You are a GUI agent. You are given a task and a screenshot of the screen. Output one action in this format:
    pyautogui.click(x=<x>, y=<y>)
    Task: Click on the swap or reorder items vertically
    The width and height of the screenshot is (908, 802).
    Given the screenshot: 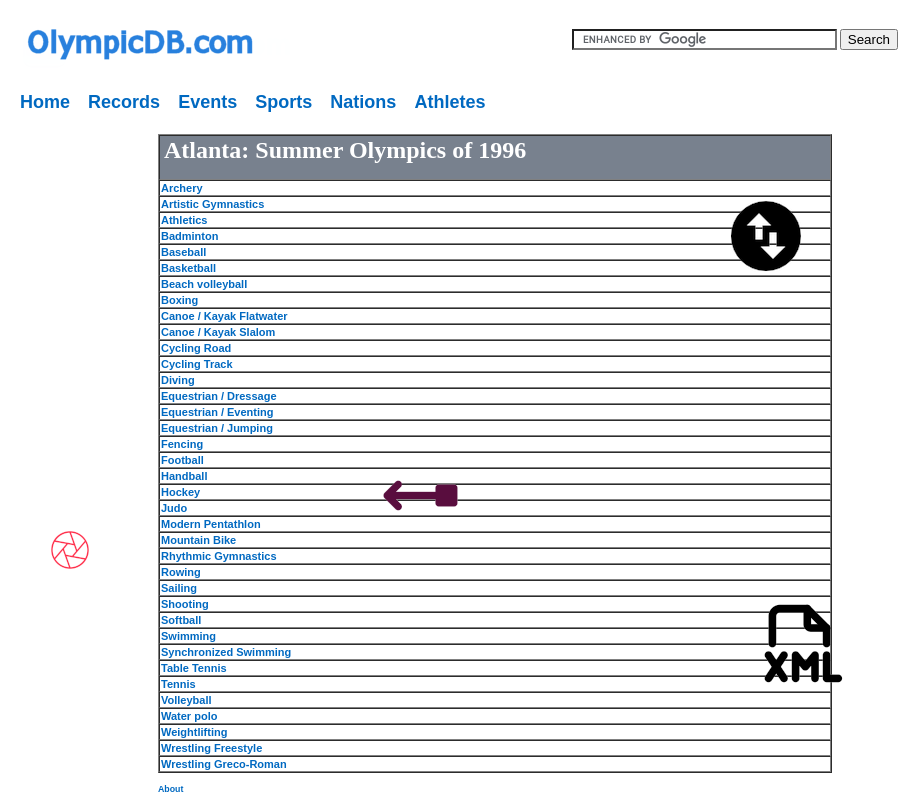 What is the action you would take?
    pyautogui.click(x=766, y=236)
    